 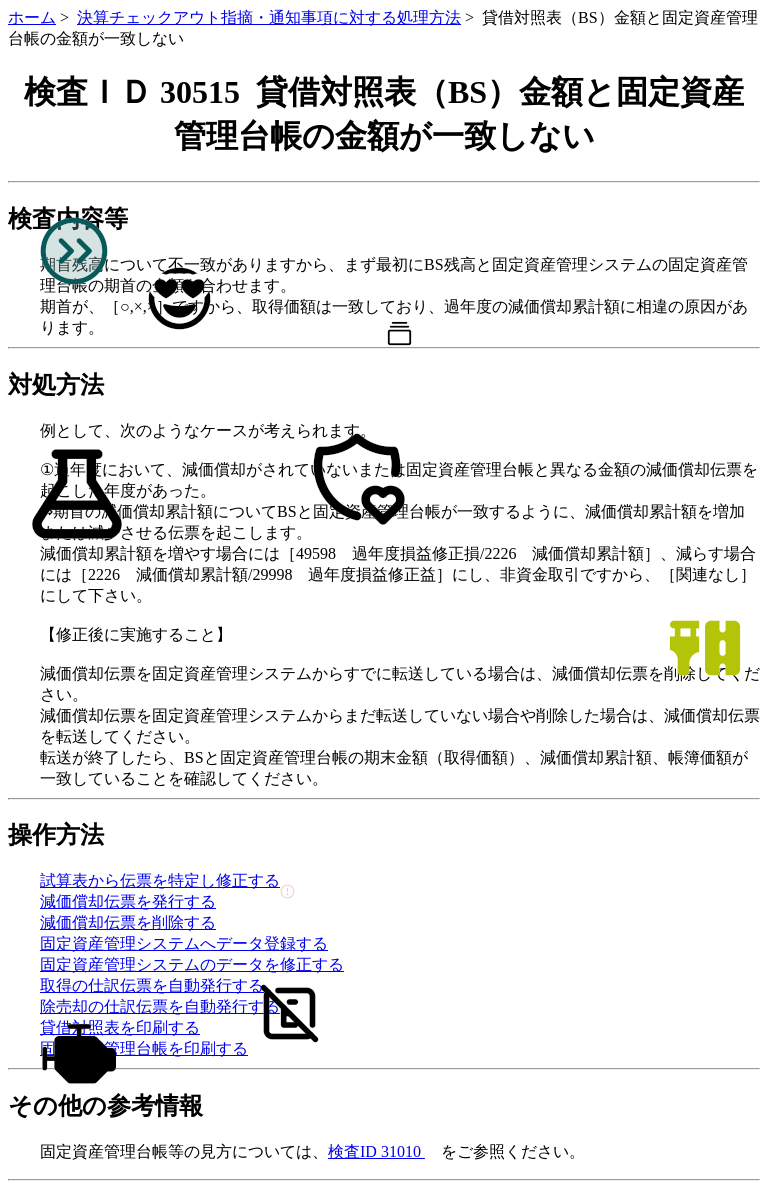 I want to click on access engine or vehicle diagnostics, so click(x=78, y=1055).